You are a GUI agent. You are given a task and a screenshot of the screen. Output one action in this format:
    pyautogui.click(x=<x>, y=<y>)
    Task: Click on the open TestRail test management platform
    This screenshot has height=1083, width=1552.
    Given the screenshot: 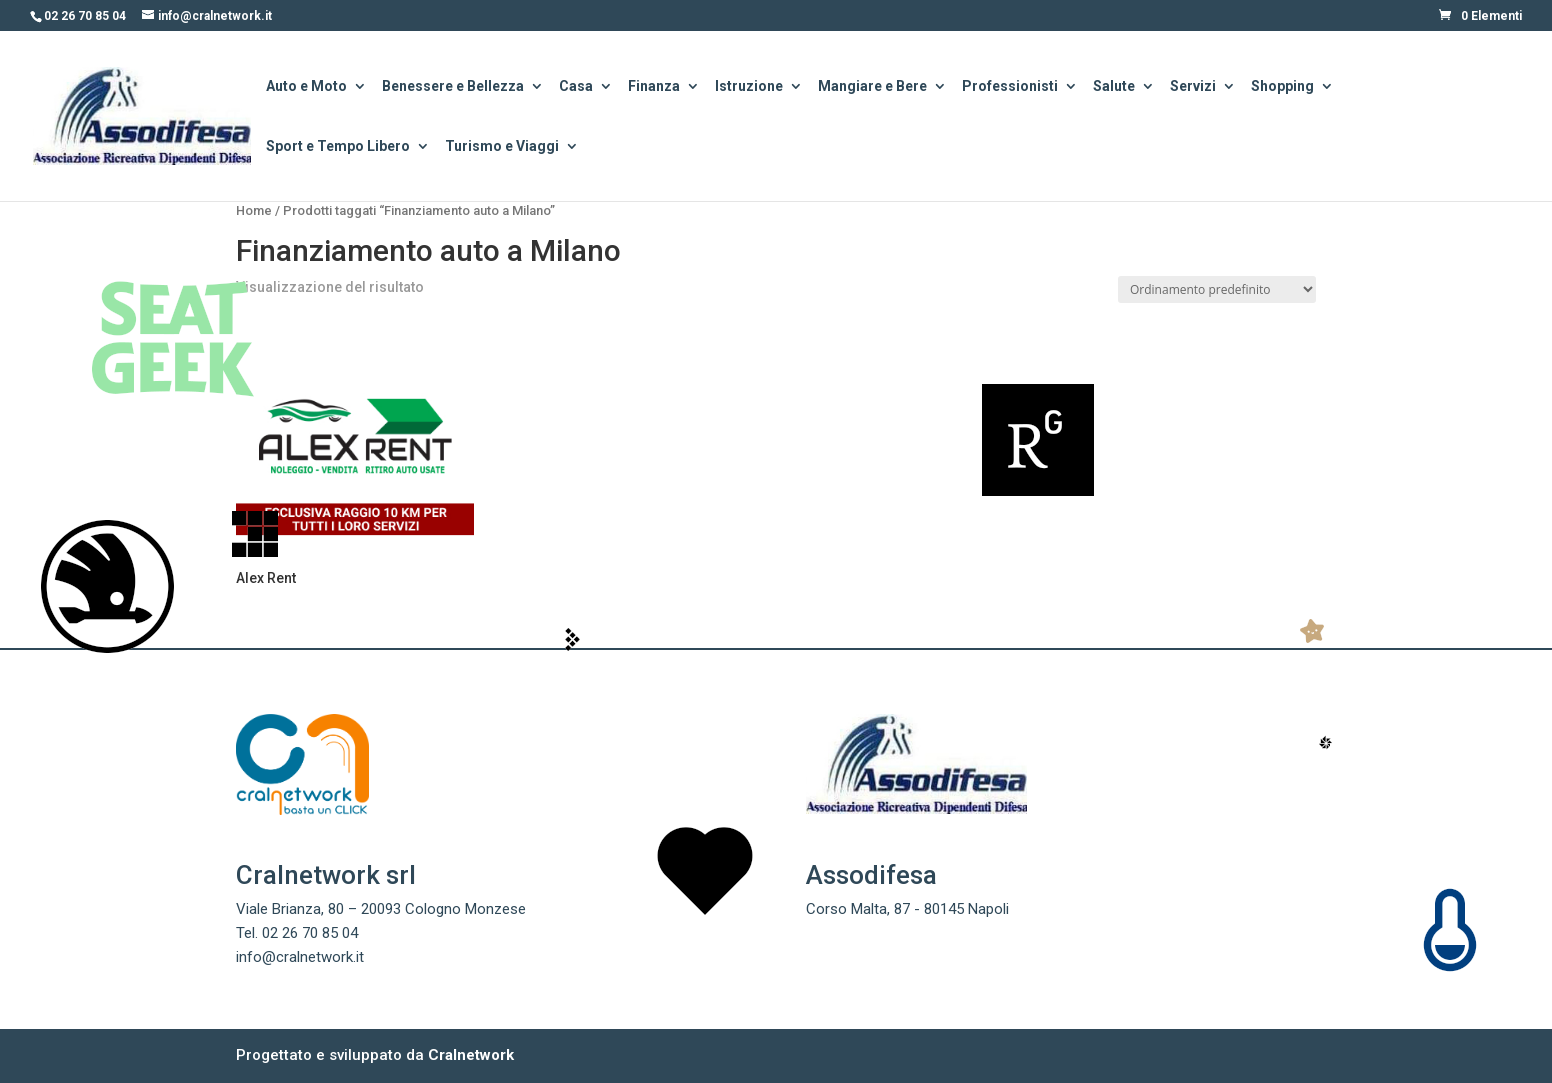 What is the action you would take?
    pyautogui.click(x=572, y=639)
    